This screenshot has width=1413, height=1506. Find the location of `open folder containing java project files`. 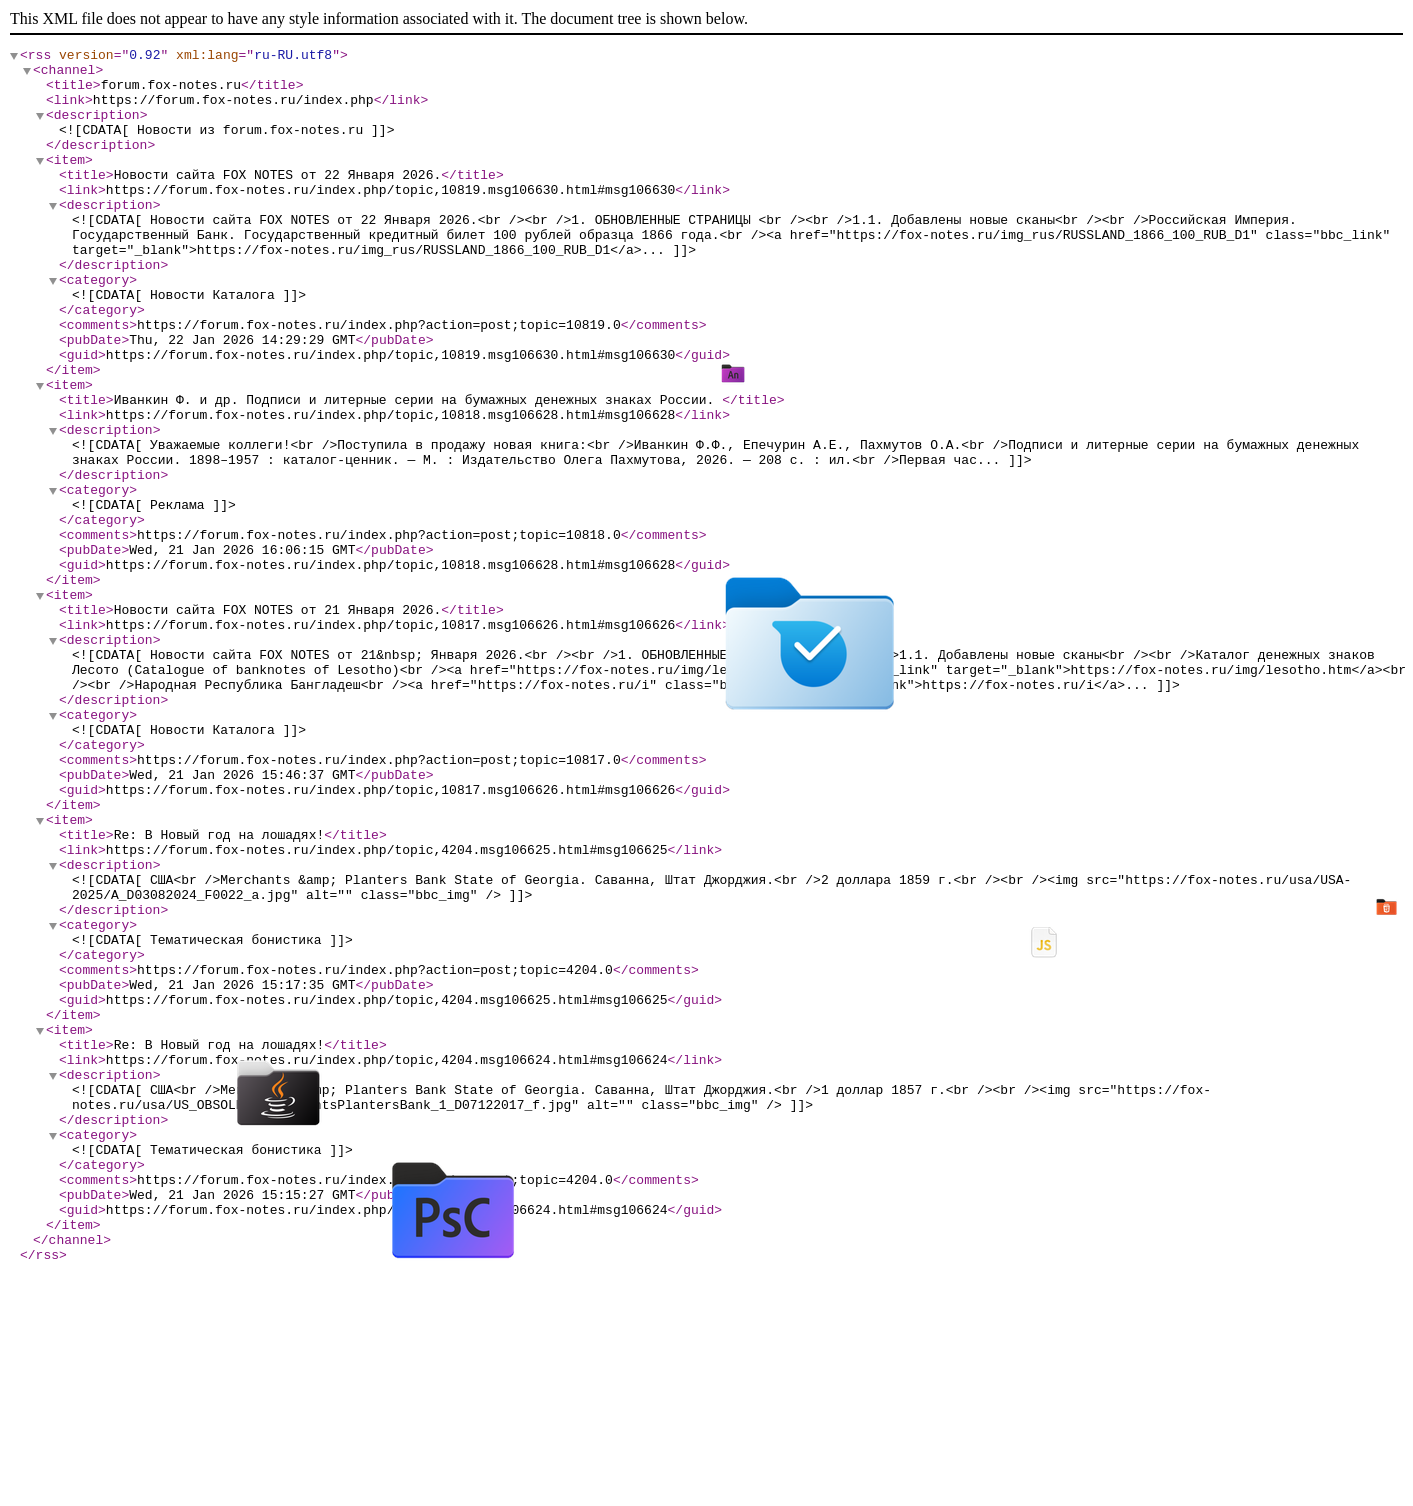

open folder containing java project files is located at coordinates (278, 1095).